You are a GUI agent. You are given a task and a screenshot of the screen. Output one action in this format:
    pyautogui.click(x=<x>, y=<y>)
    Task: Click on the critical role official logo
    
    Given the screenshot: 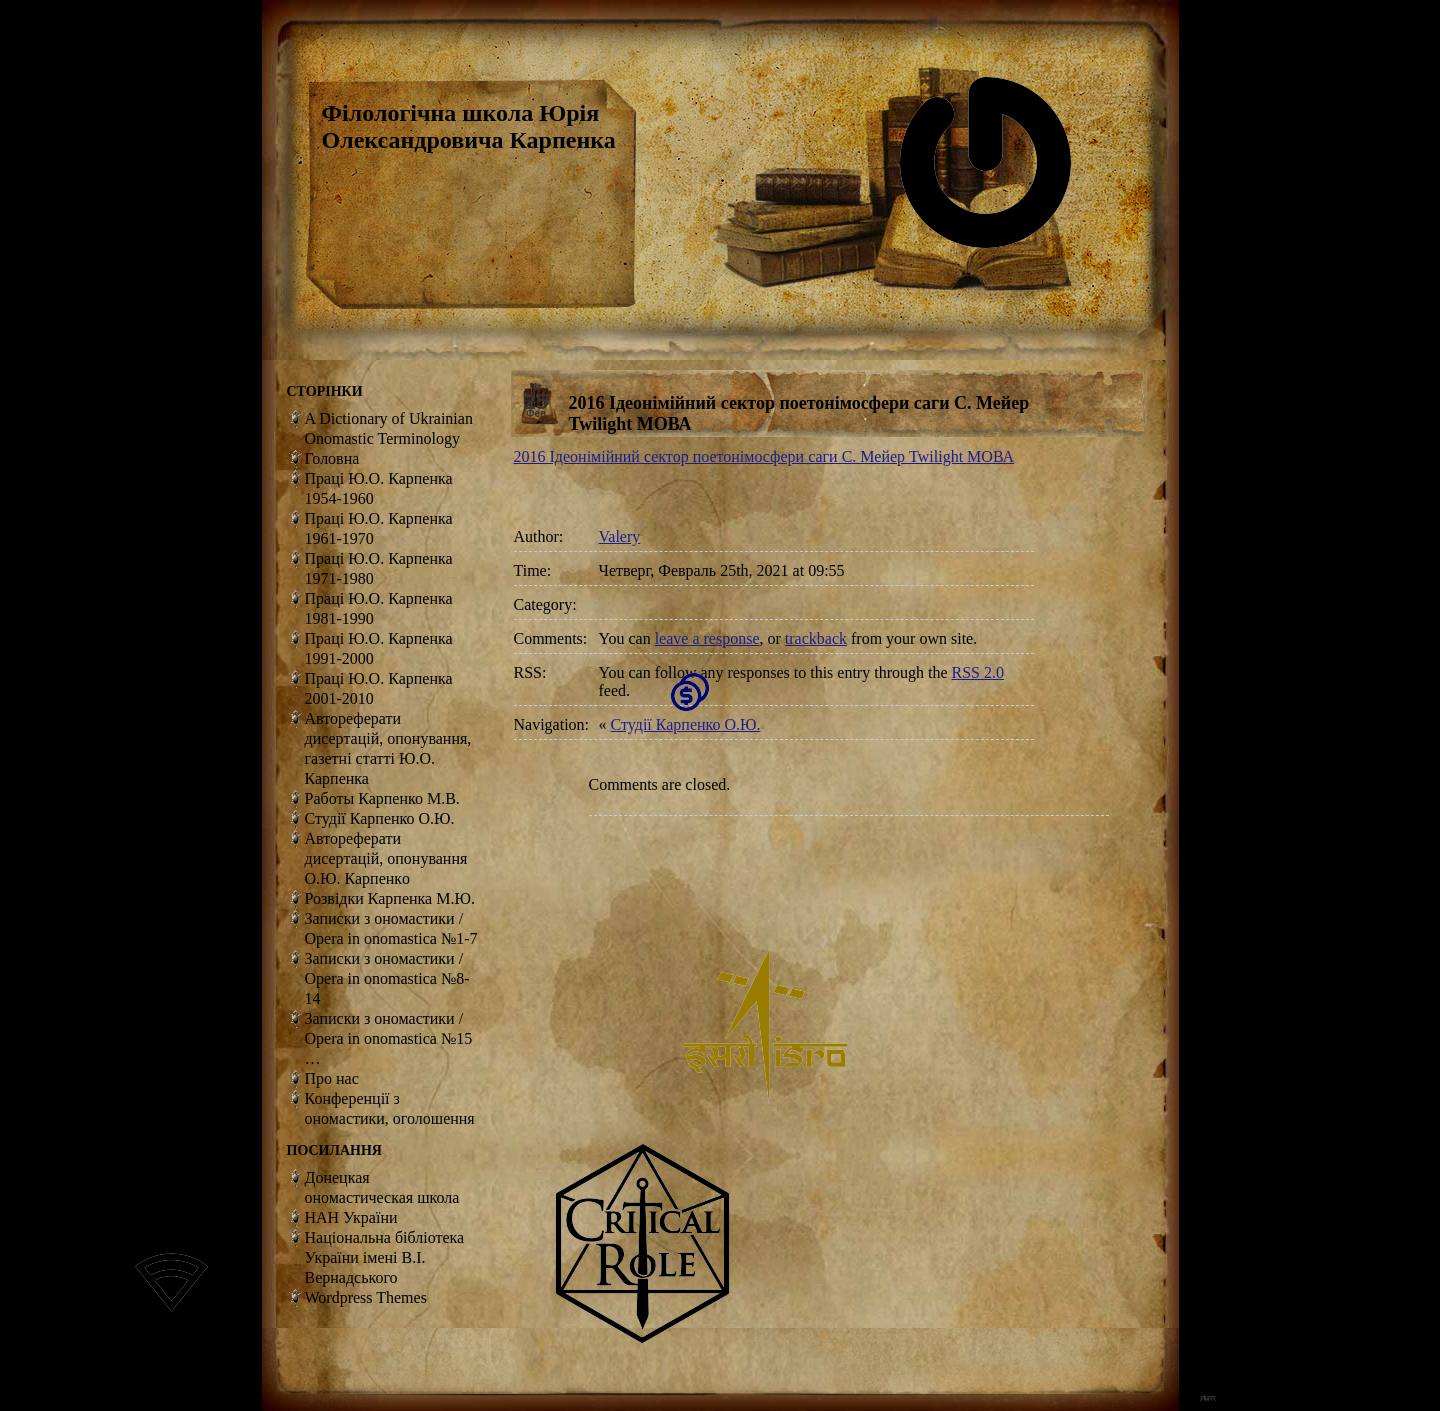 What is the action you would take?
    pyautogui.click(x=642, y=1243)
    